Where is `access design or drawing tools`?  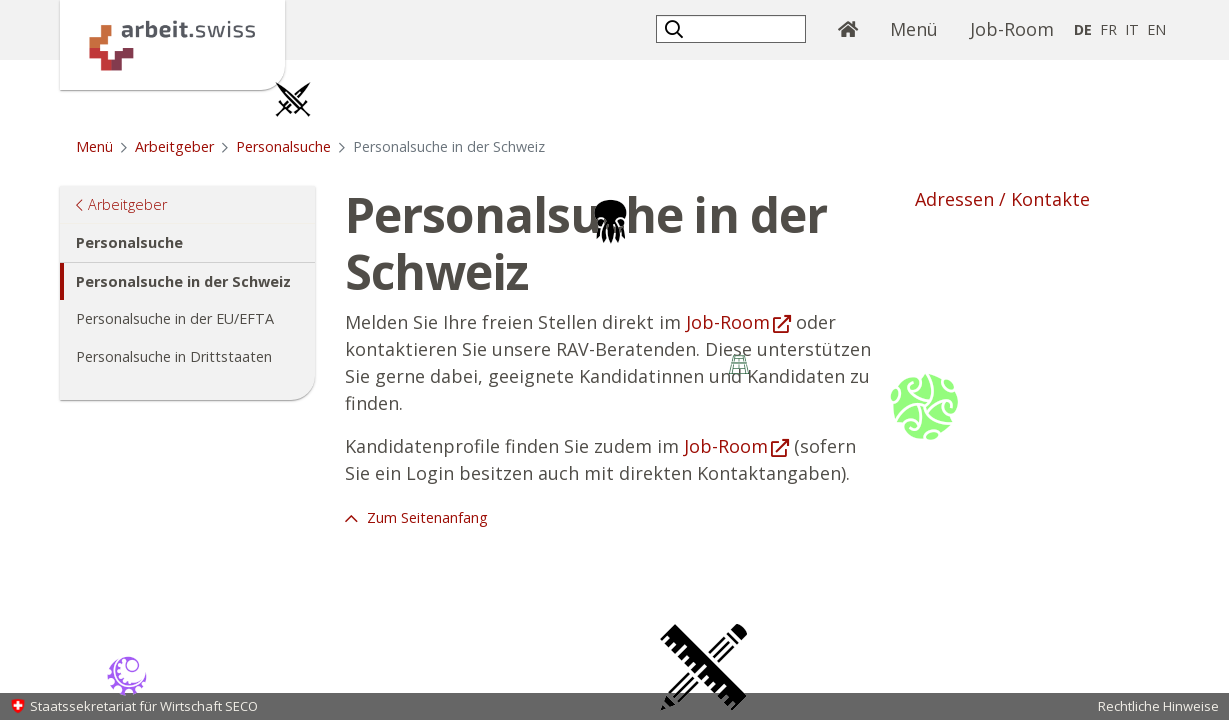 access design or drawing tools is located at coordinates (703, 667).